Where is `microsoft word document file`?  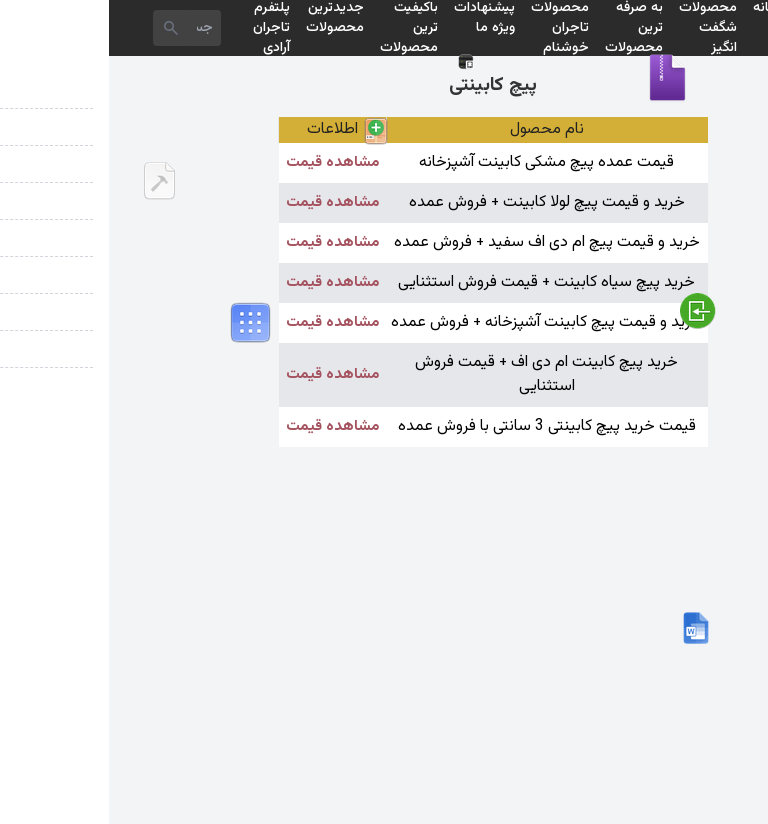
microsoft word document file is located at coordinates (696, 628).